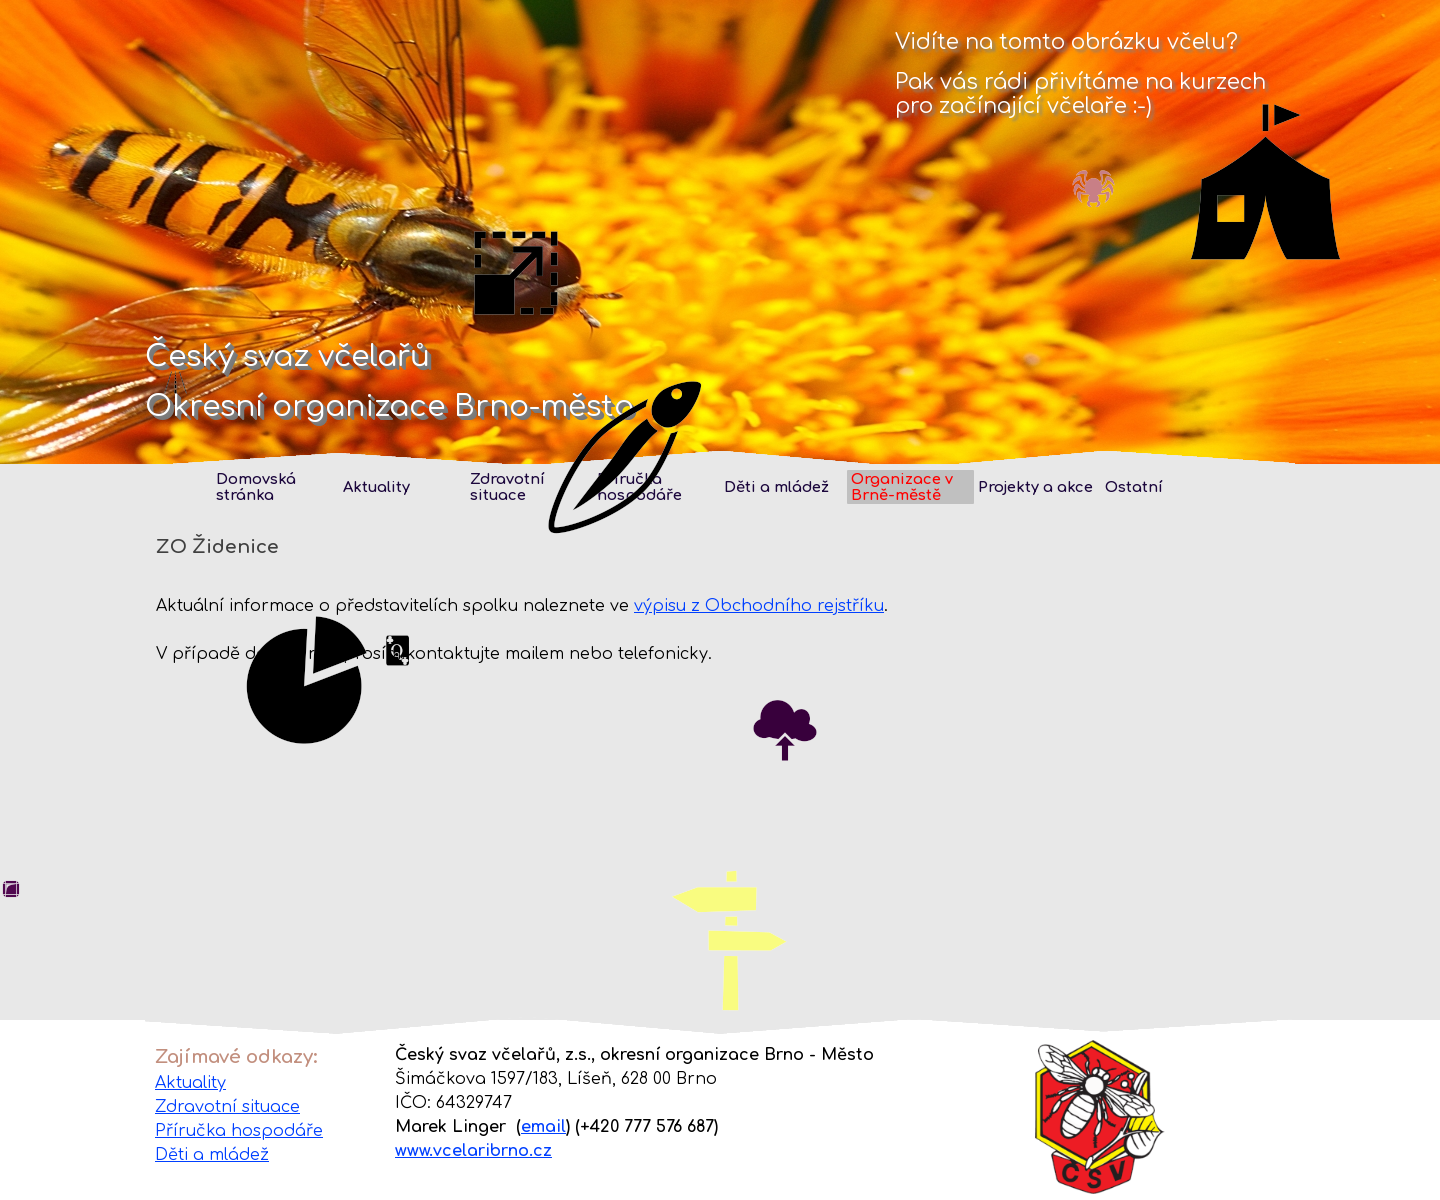 The image size is (1440, 1200). What do you see at coordinates (307, 680) in the screenshot?
I see `view analytics or statistics breakdown` at bounding box center [307, 680].